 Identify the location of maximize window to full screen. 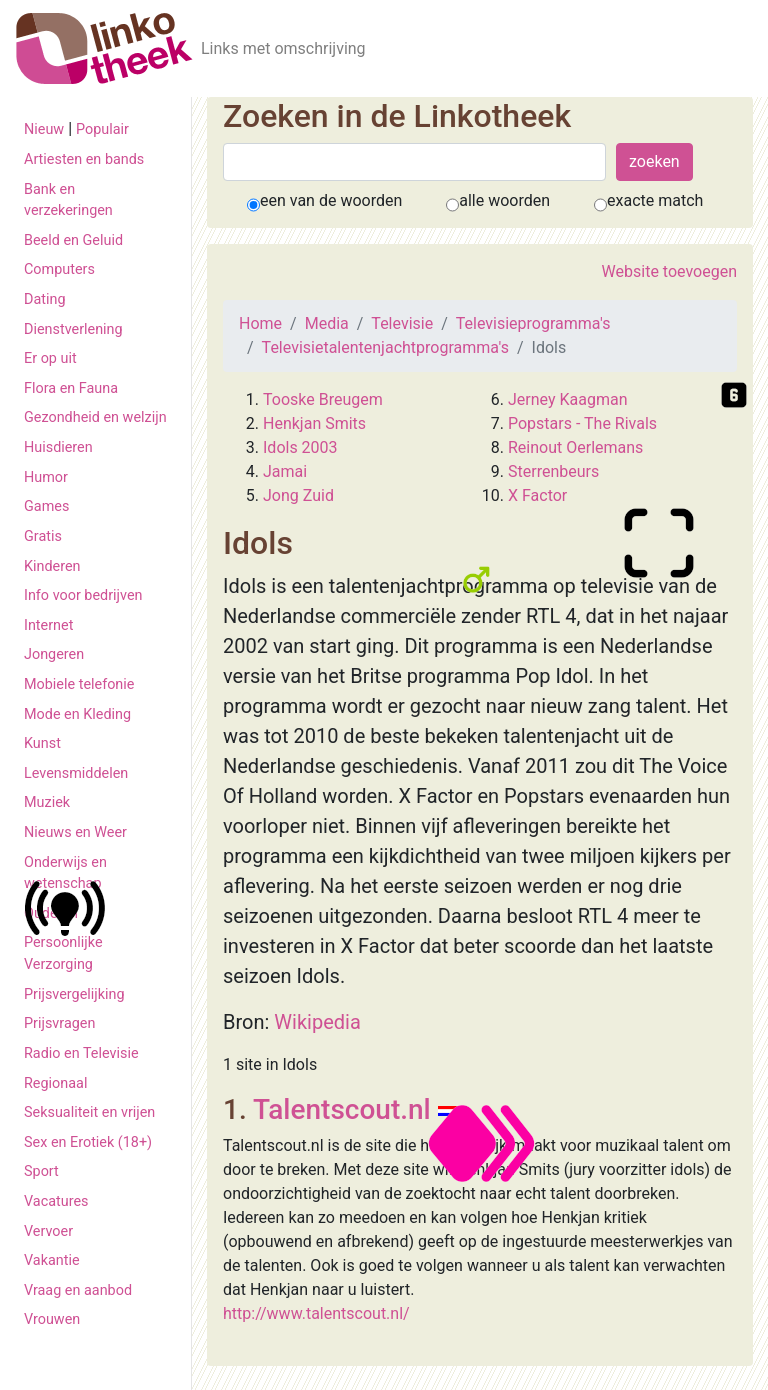
(659, 543).